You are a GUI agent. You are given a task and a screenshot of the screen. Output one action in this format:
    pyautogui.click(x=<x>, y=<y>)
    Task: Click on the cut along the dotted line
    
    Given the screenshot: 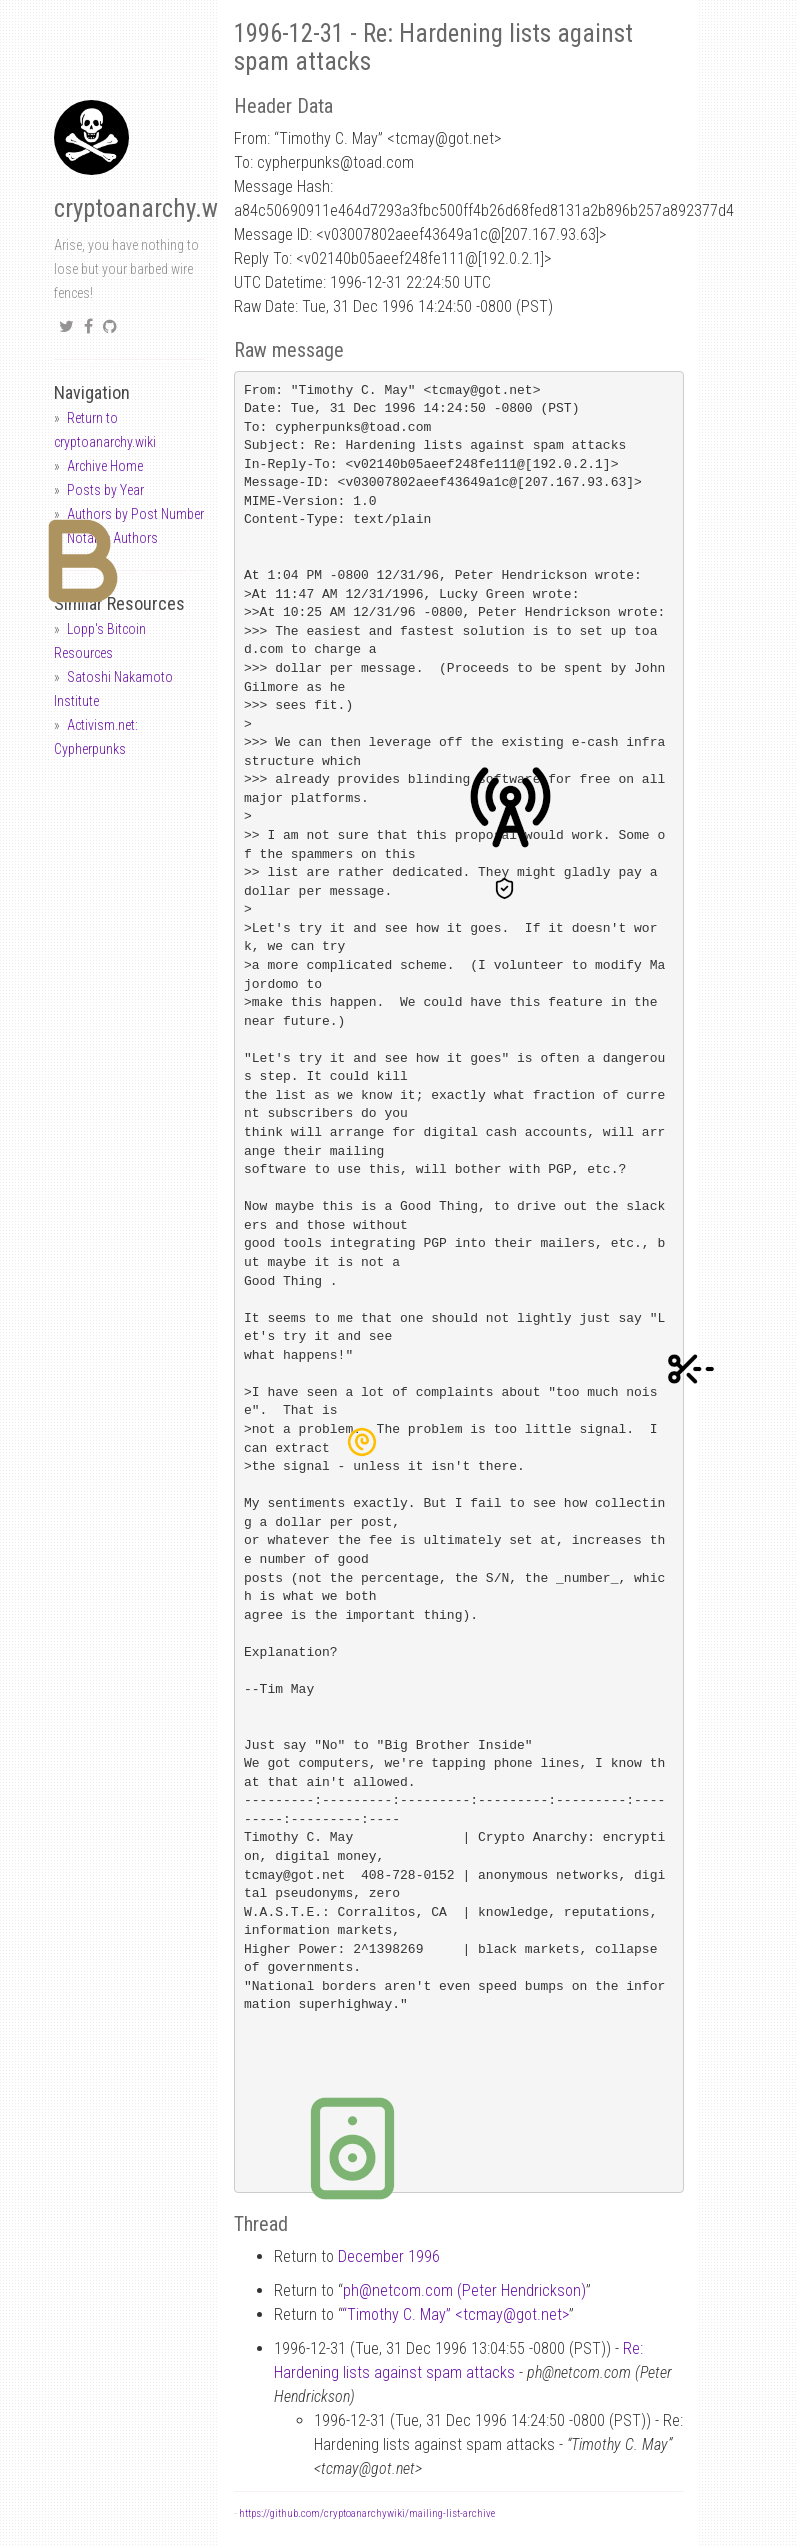 What is the action you would take?
    pyautogui.click(x=691, y=1369)
    